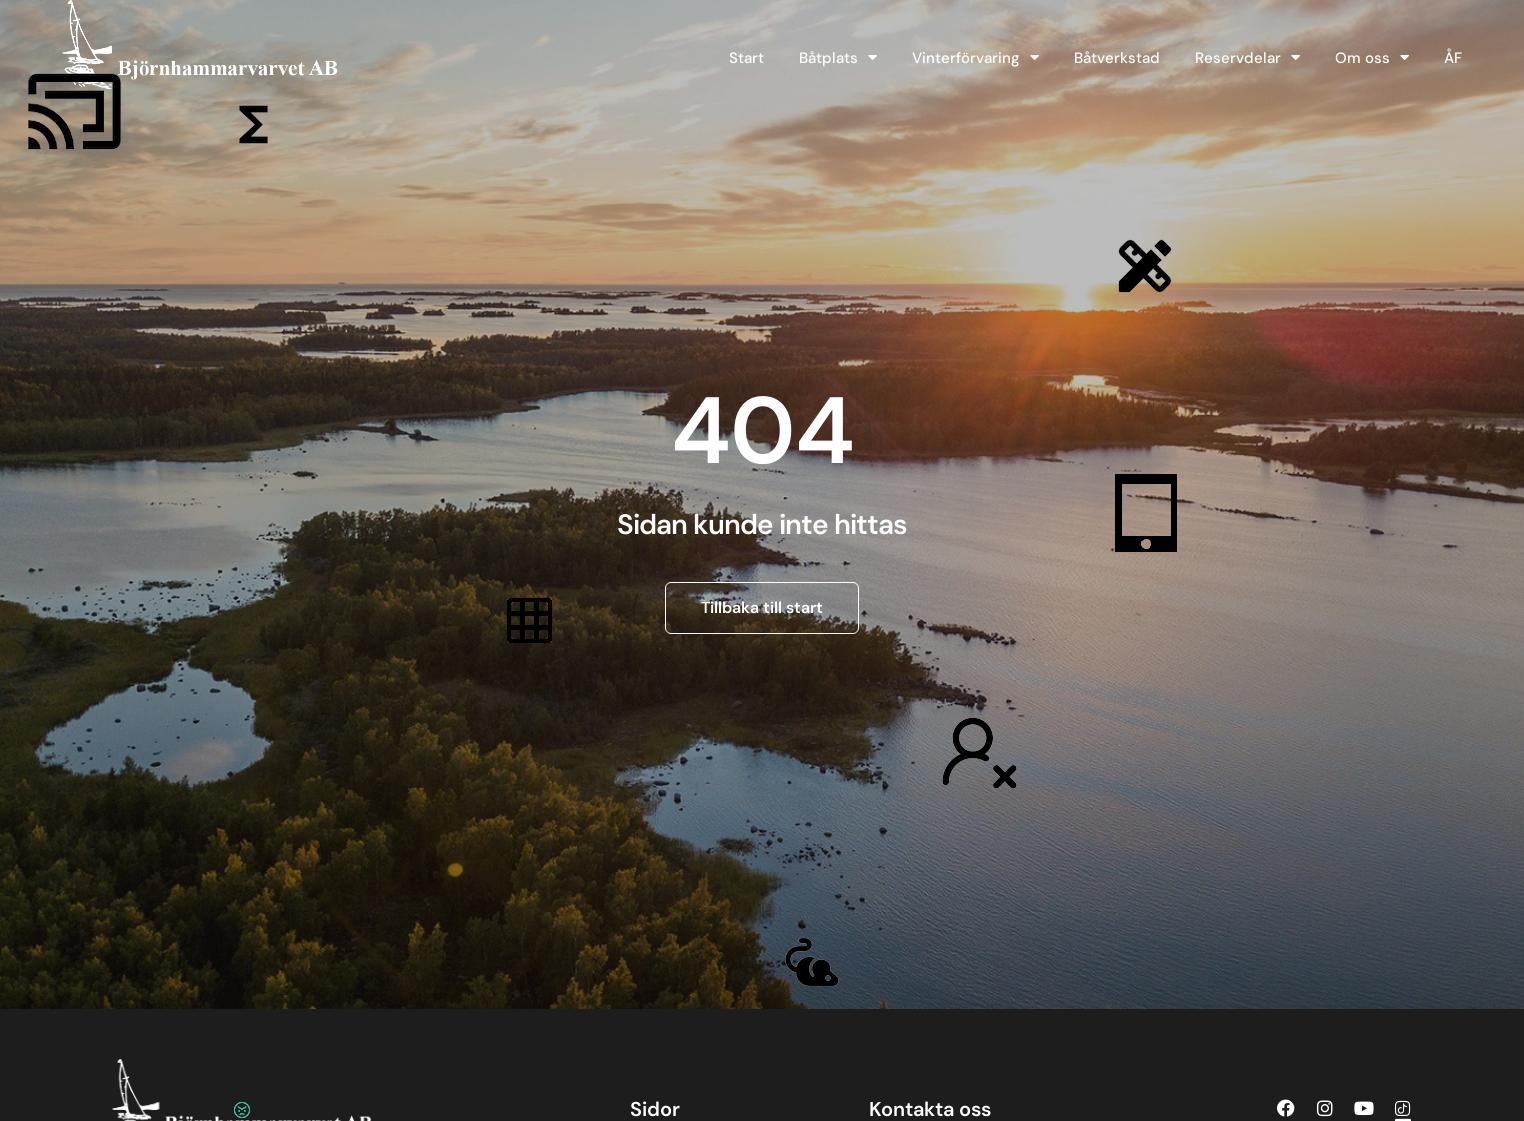 This screenshot has height=1121, width=1524. What do you see at coordinates (1145, 266) in the screenshot?
I see `access design tools and services` at bounding box center [1145, 266].